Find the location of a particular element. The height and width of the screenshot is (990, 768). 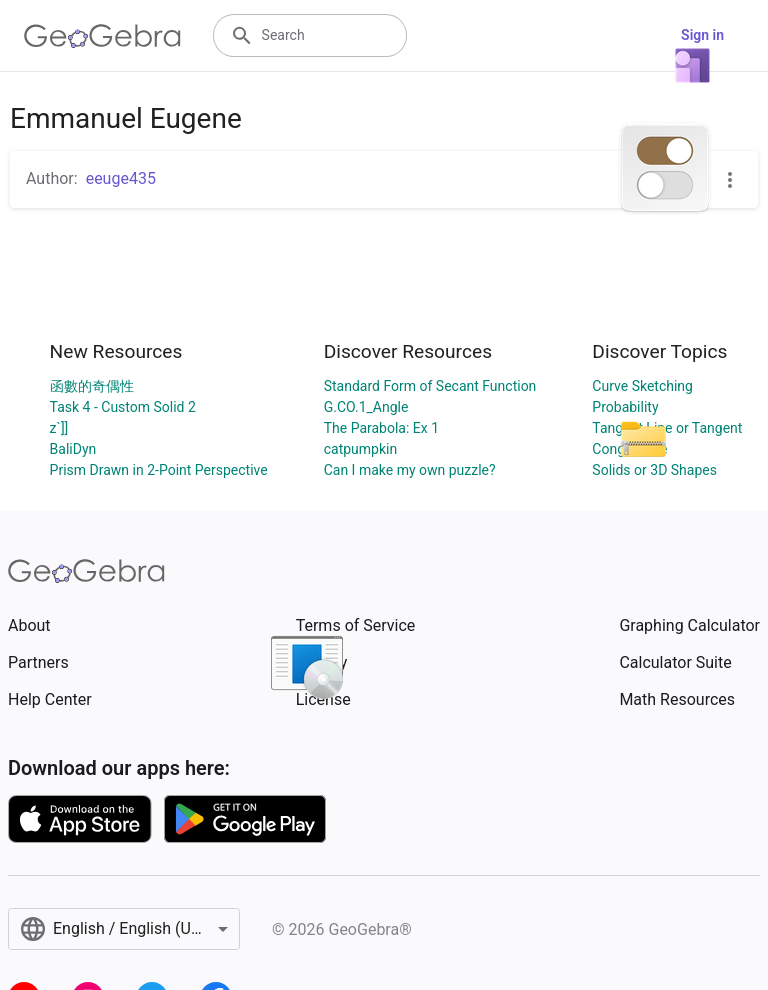

open a compressed zip folder is located at coordinates (643, 440).